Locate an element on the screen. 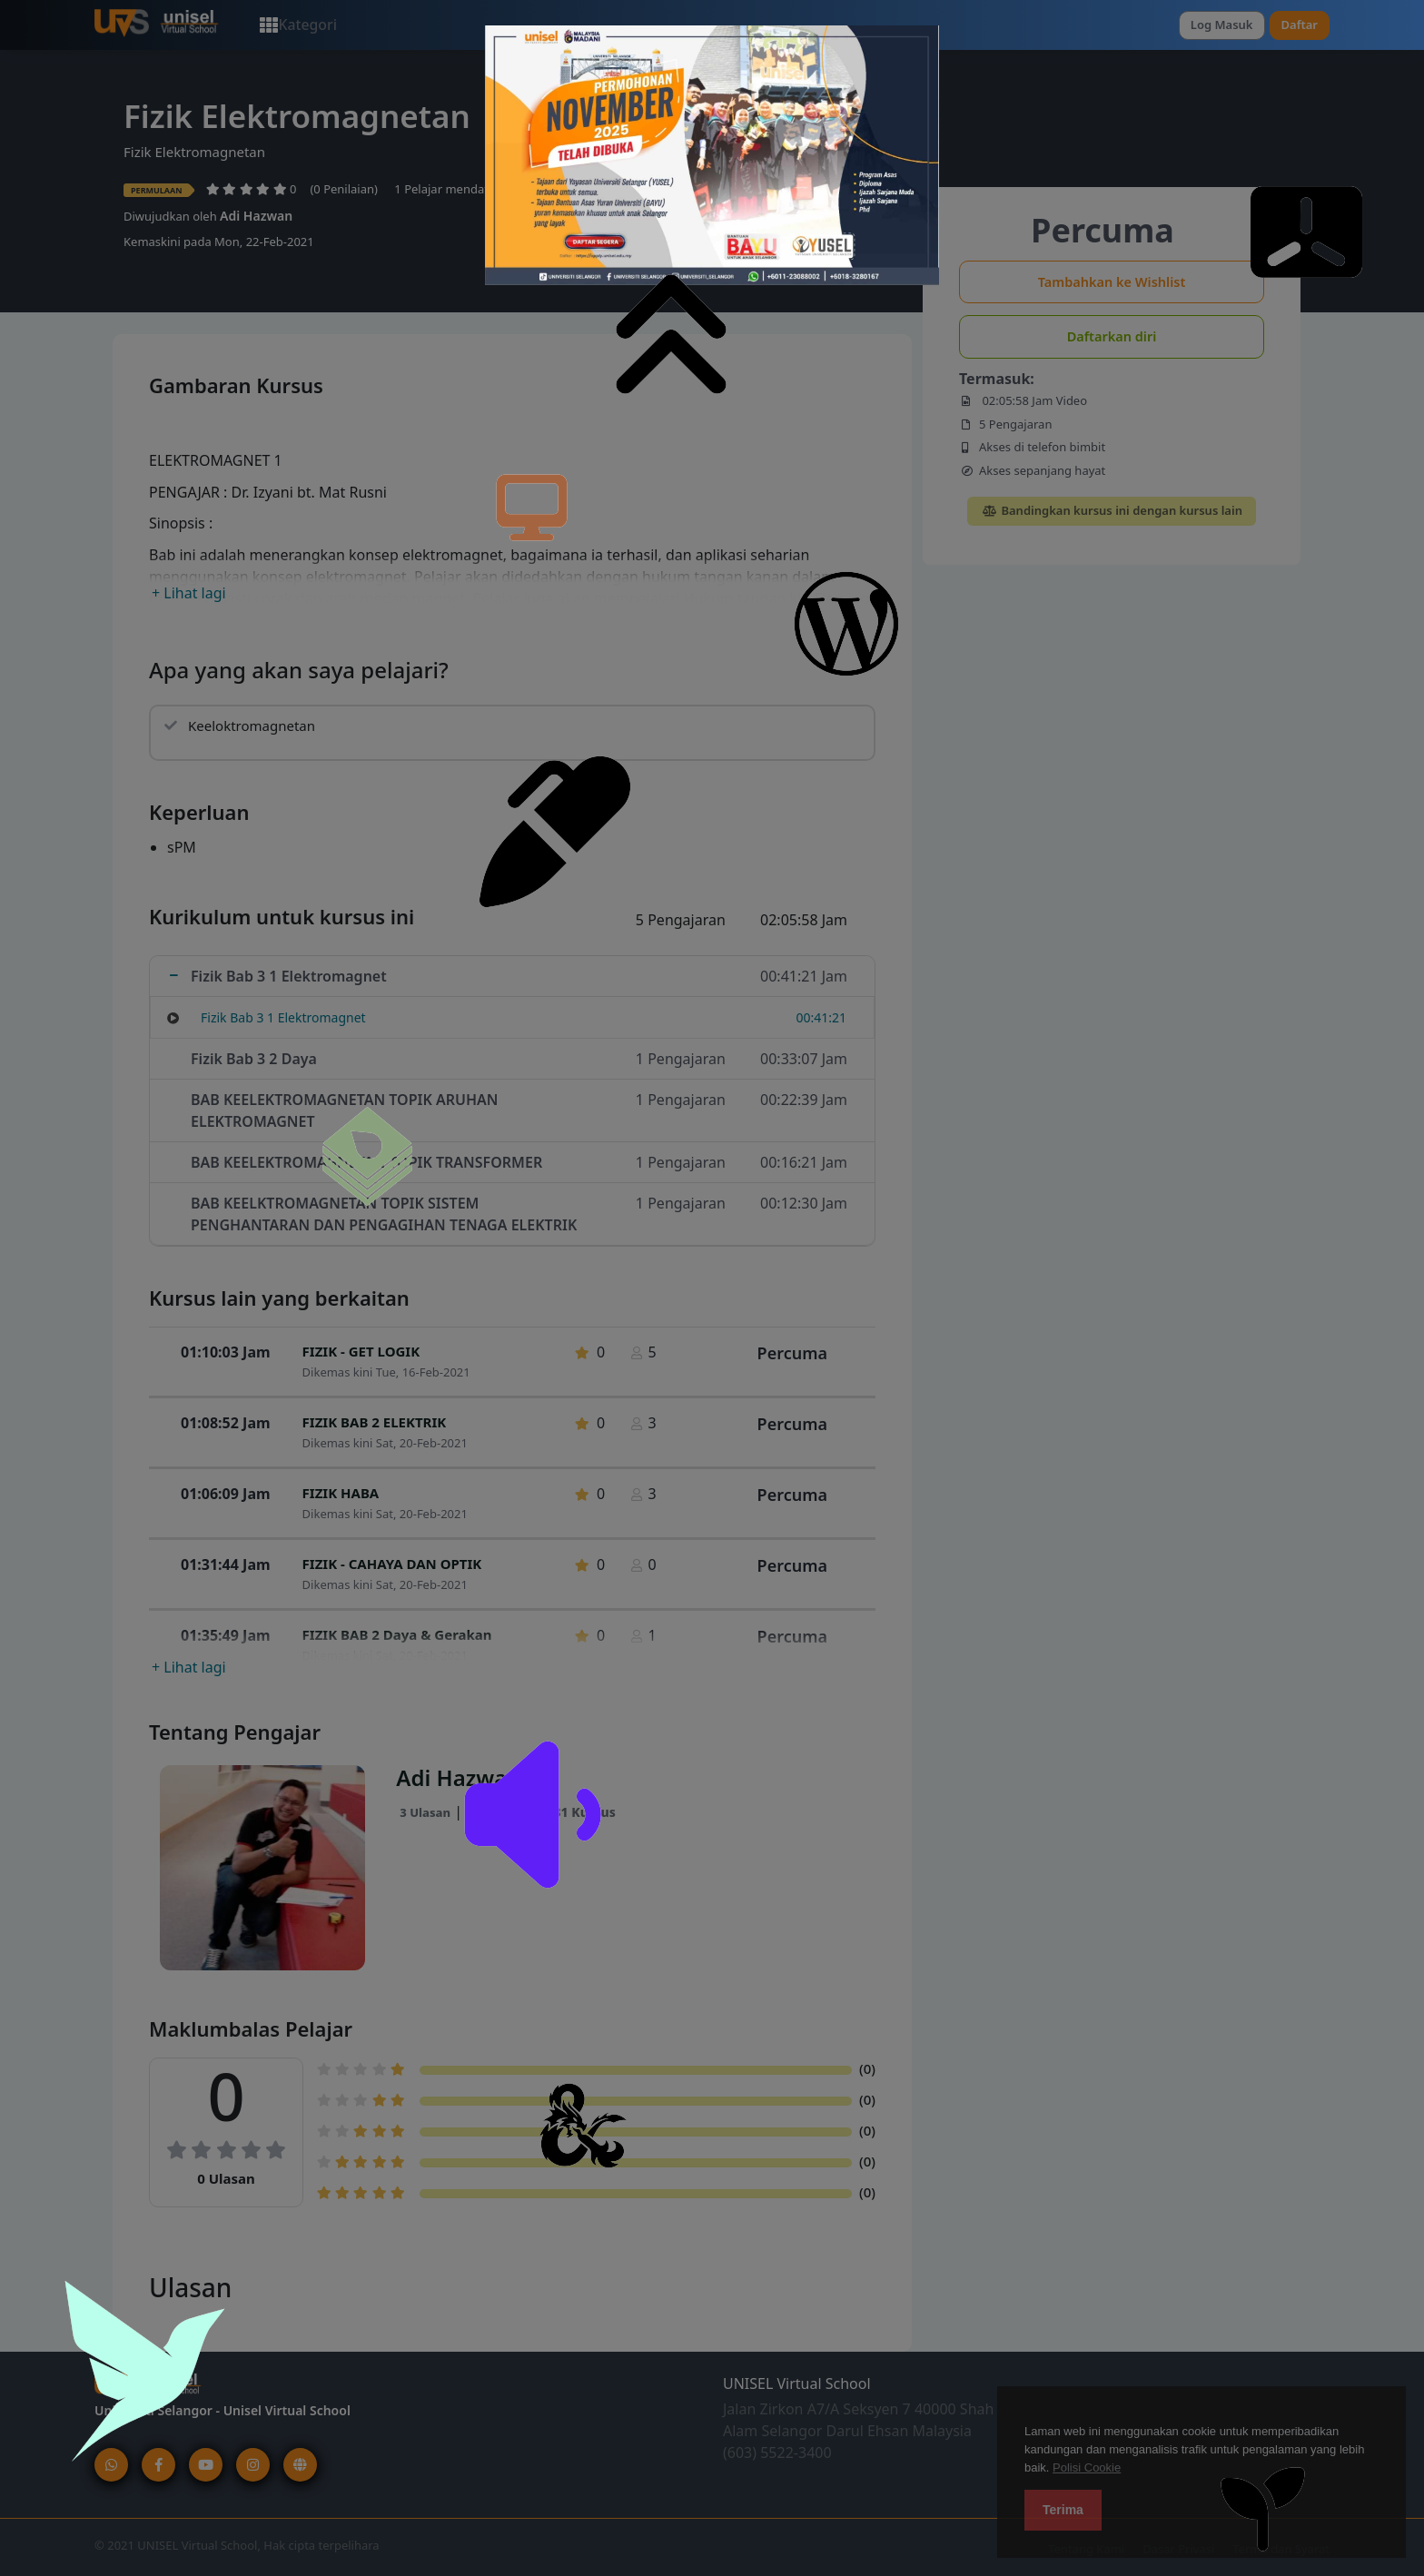  Dungeons & Dragons logo is located at coordinates (583, 2126).